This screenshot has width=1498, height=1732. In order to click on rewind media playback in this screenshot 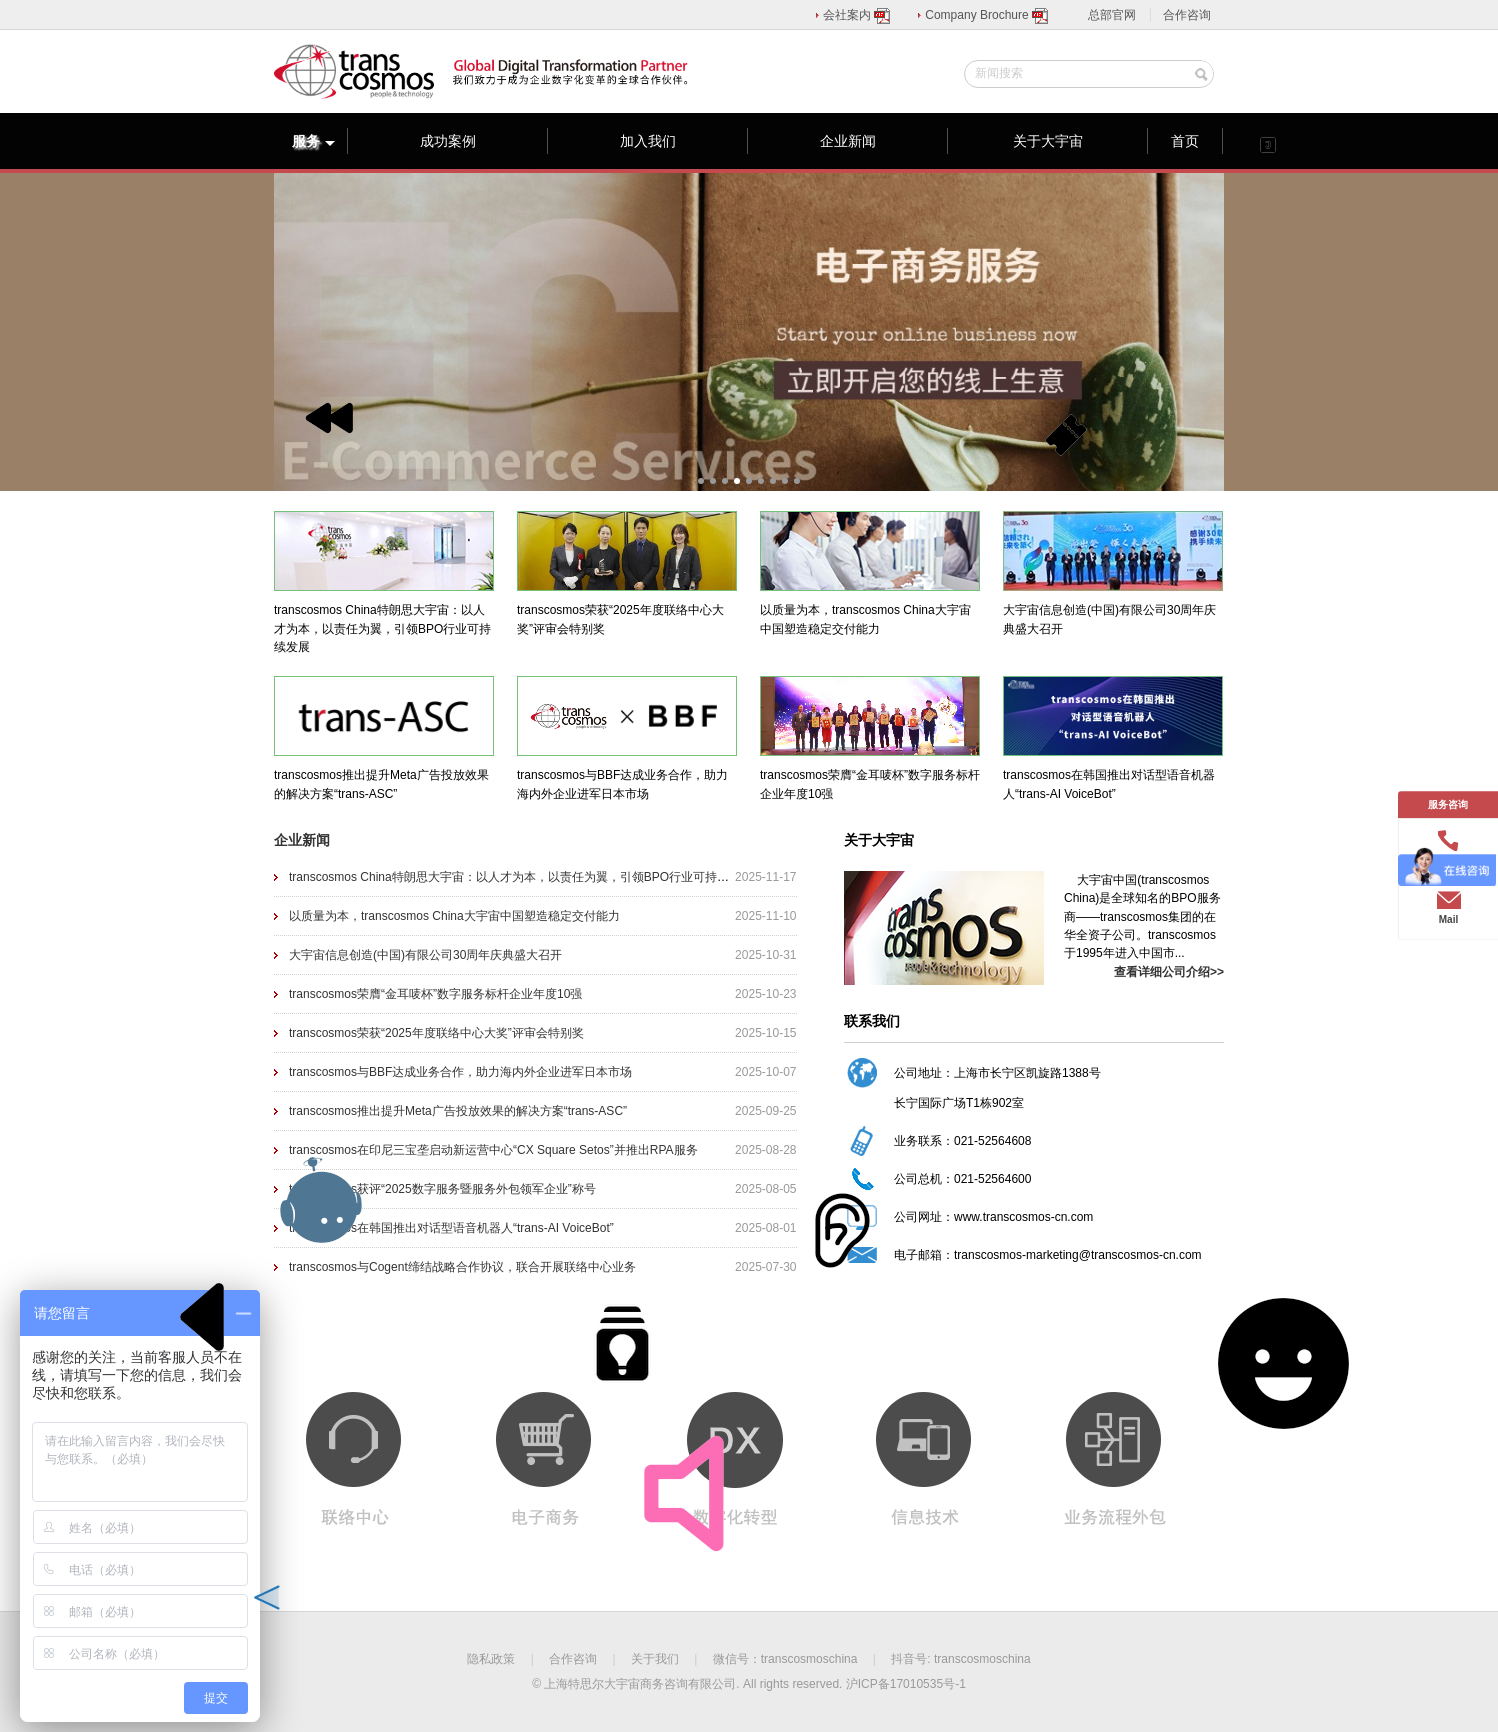, I will do `click(331, 418)`.